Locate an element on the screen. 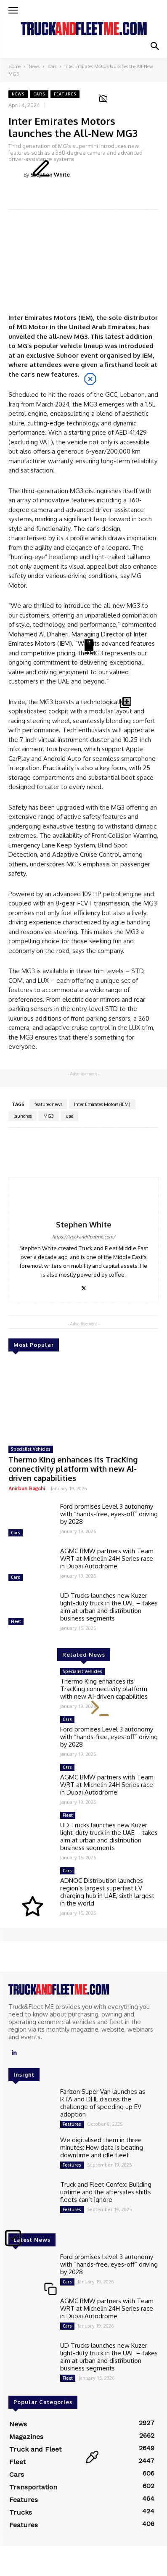 This screenshot has width=167, height=2576. add item to your library is located at coordinates (126, 702).